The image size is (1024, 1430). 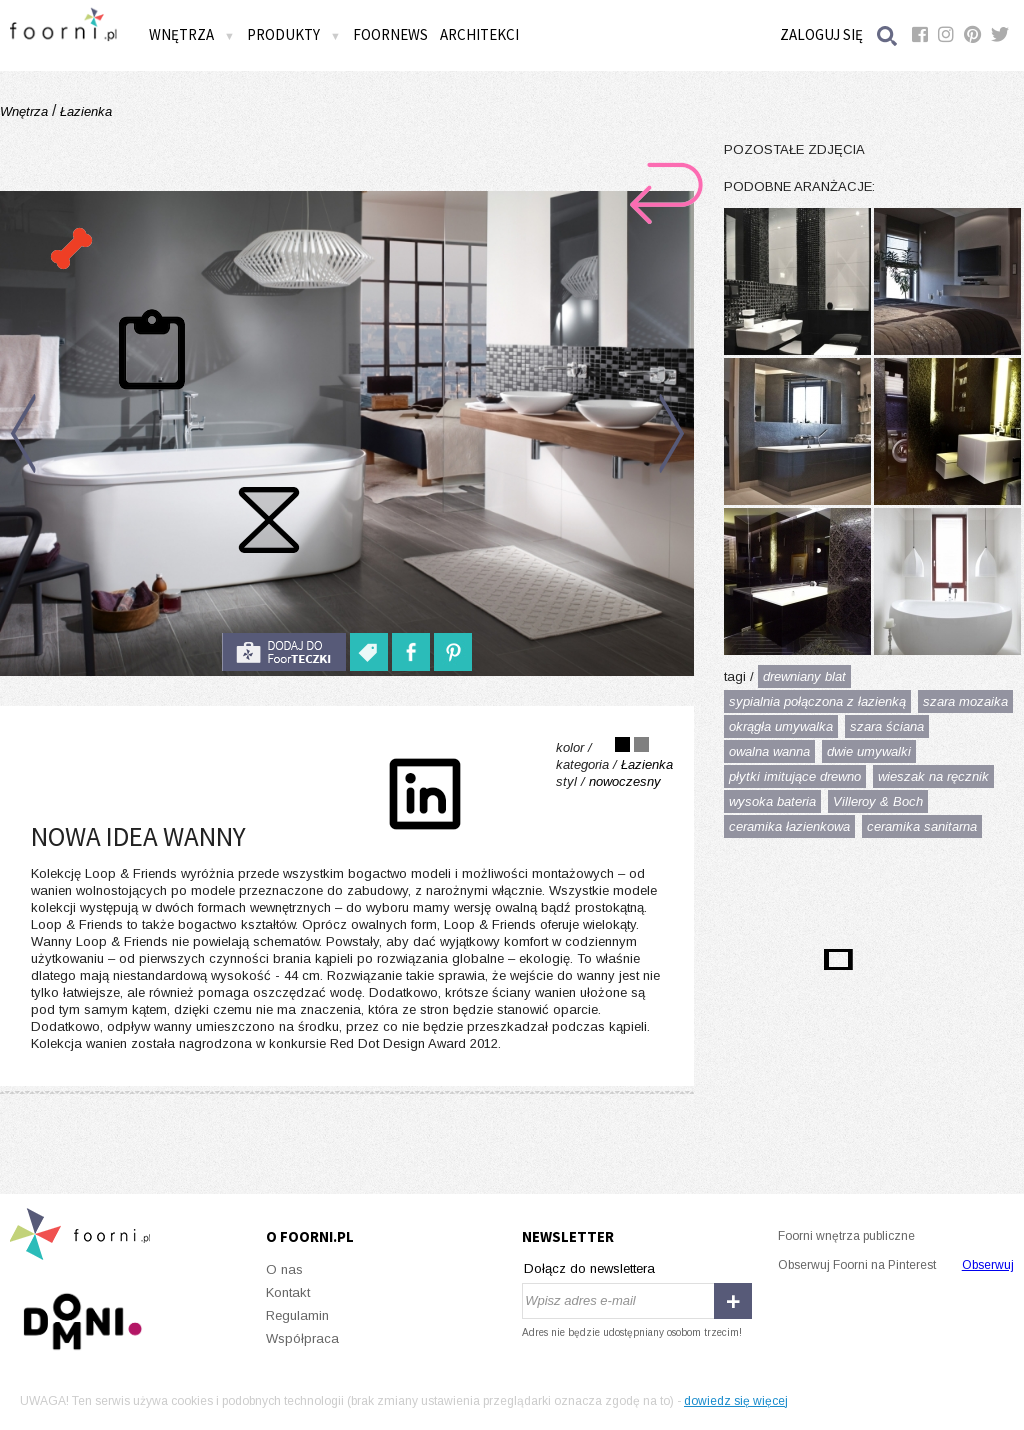 What do you see at coordinates (425, 794) in the screenshot?
I see `open LinkedIn profile or app` at bounding box center [425, 794].